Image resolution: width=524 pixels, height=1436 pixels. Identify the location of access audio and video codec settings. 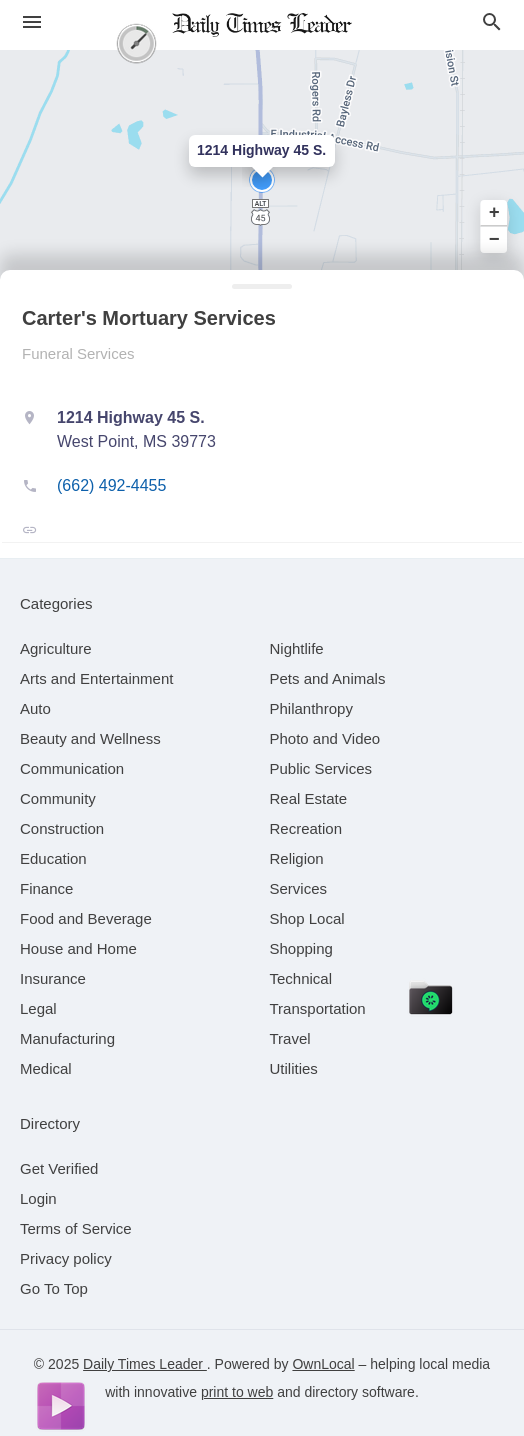
(61, 1406).